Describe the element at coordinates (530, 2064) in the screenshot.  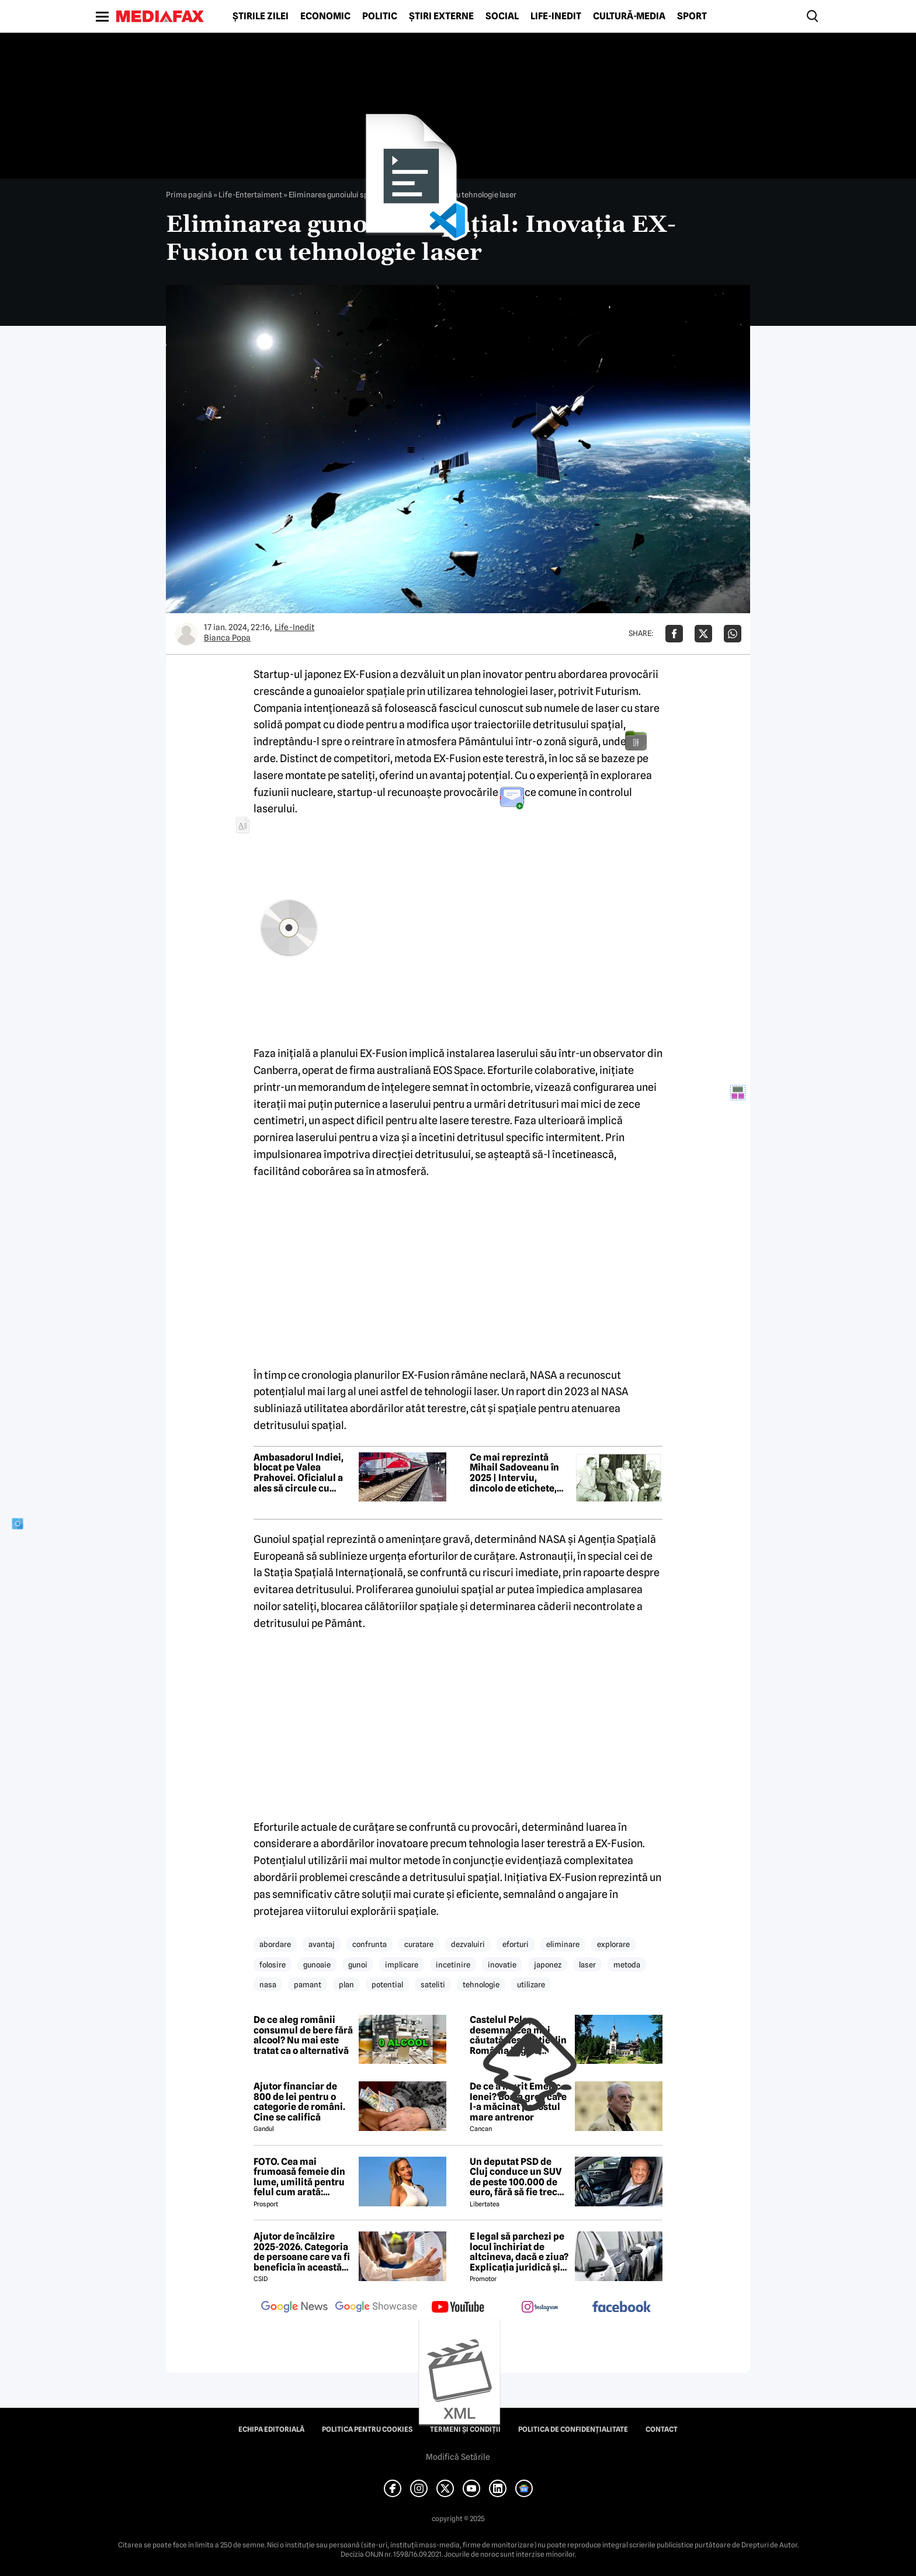
I see `open inkscape vector graphics editor` at that location.